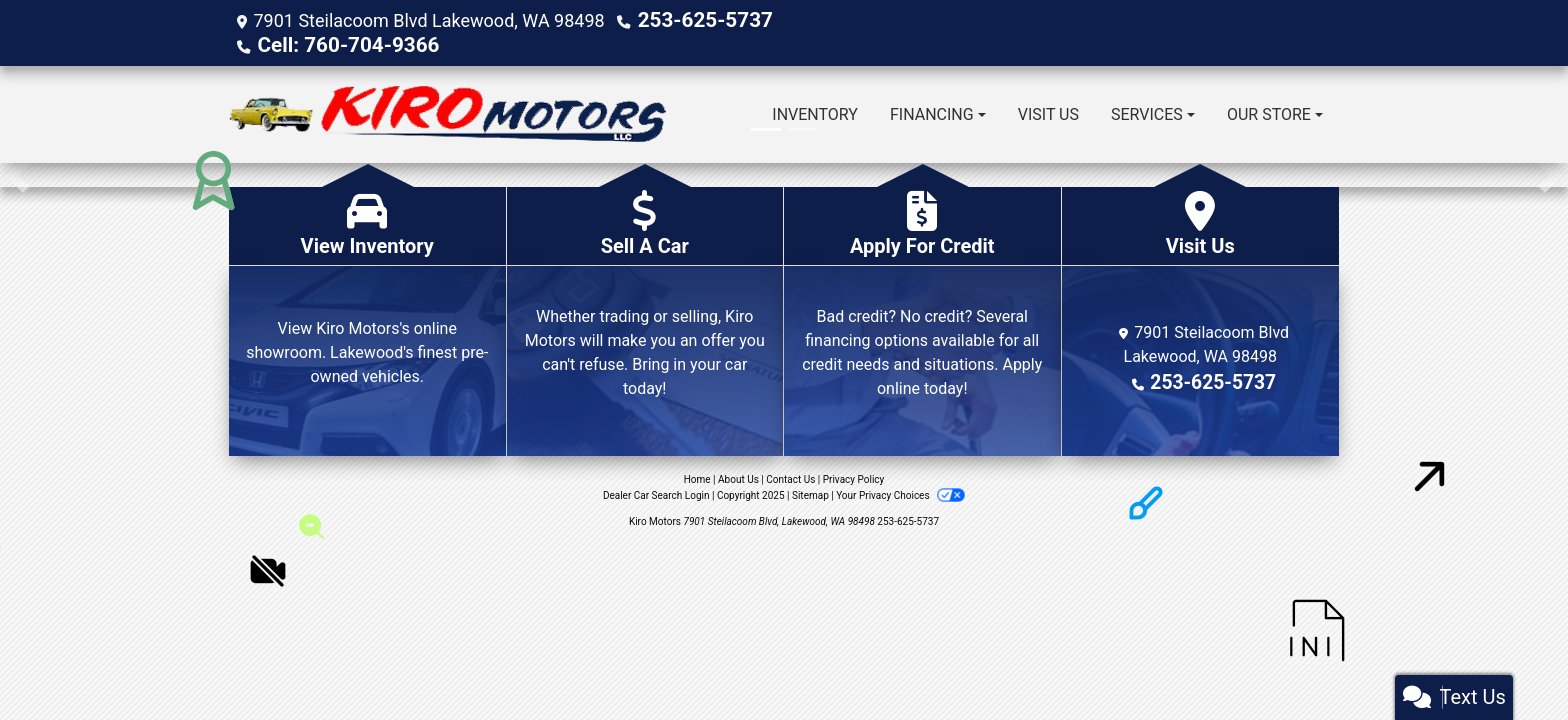 The image size is (1568, 720). I want to click on zoom out or reduce magnification, so click(311, 526).